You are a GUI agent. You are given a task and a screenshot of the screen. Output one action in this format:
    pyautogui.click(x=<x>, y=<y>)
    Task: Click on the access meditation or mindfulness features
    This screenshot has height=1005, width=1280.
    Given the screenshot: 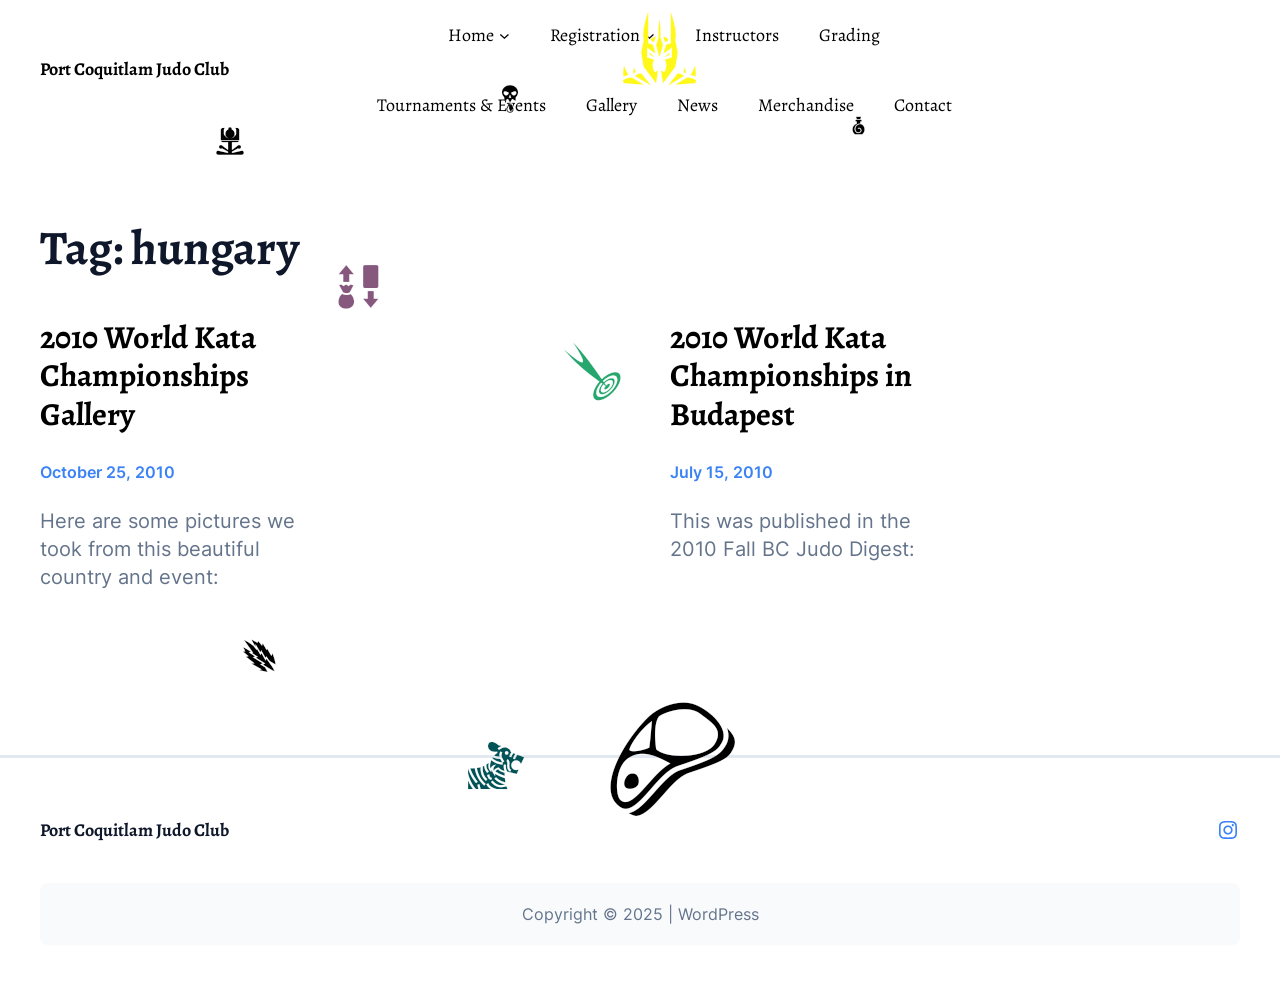 What is the action you would take?
    pyautogui.click(x=230, y=141)
    